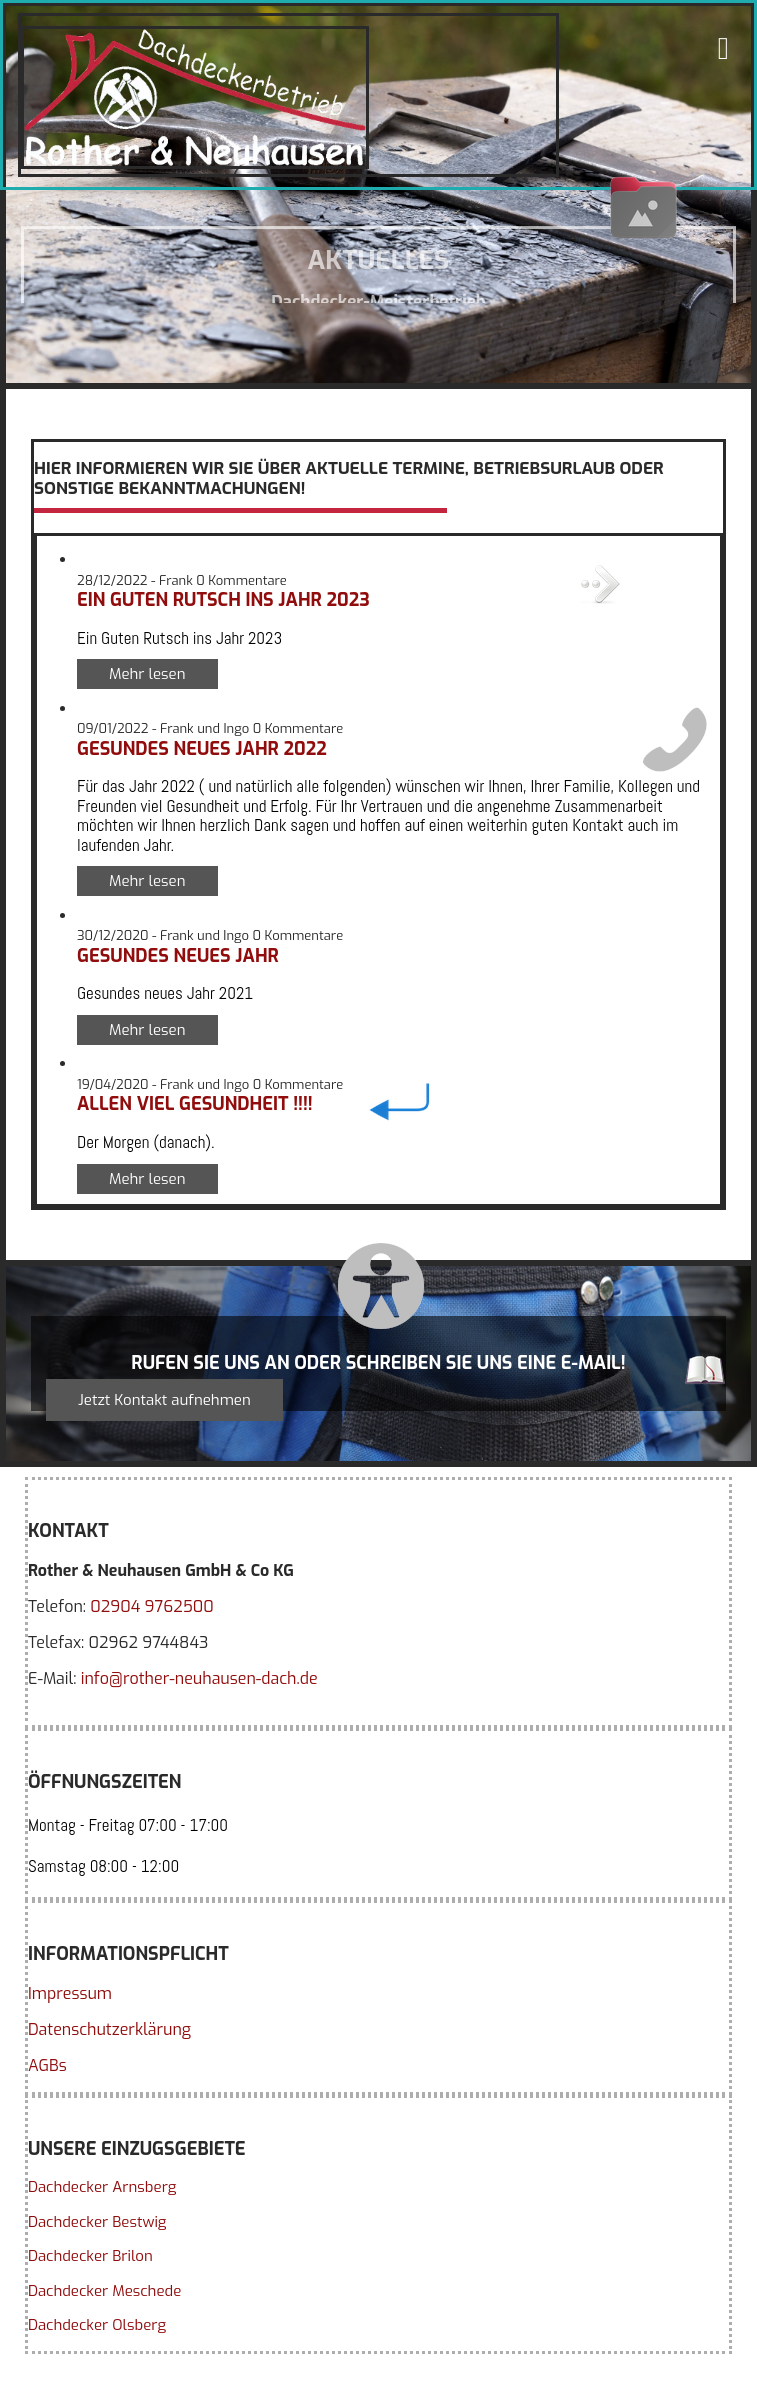 This screenshot has height=2404, width=757. What do you see at coordinates (643, 207) in the screenshot?
I see `open your pictures folder` at bounding box center [643, 207].